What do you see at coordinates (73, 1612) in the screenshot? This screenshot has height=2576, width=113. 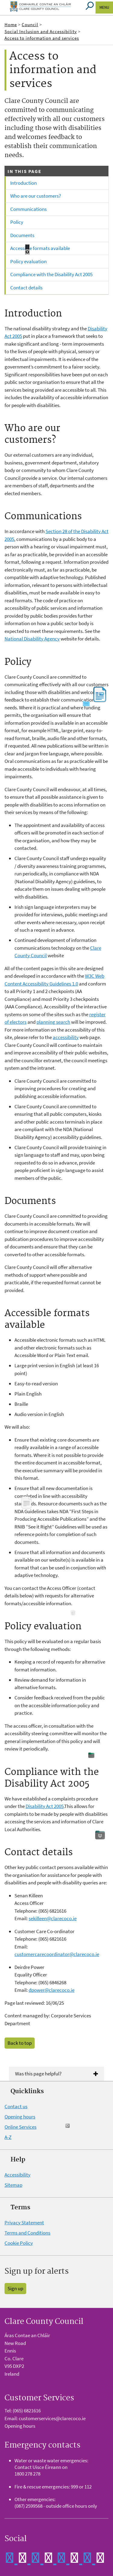 I see `indicates a SQL database file` at bounding box center [73, 1612].